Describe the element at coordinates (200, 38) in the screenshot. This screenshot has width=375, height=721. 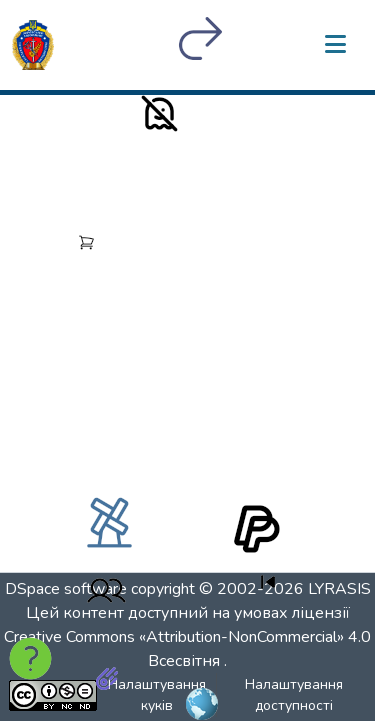
I see `redo last action` at that location.